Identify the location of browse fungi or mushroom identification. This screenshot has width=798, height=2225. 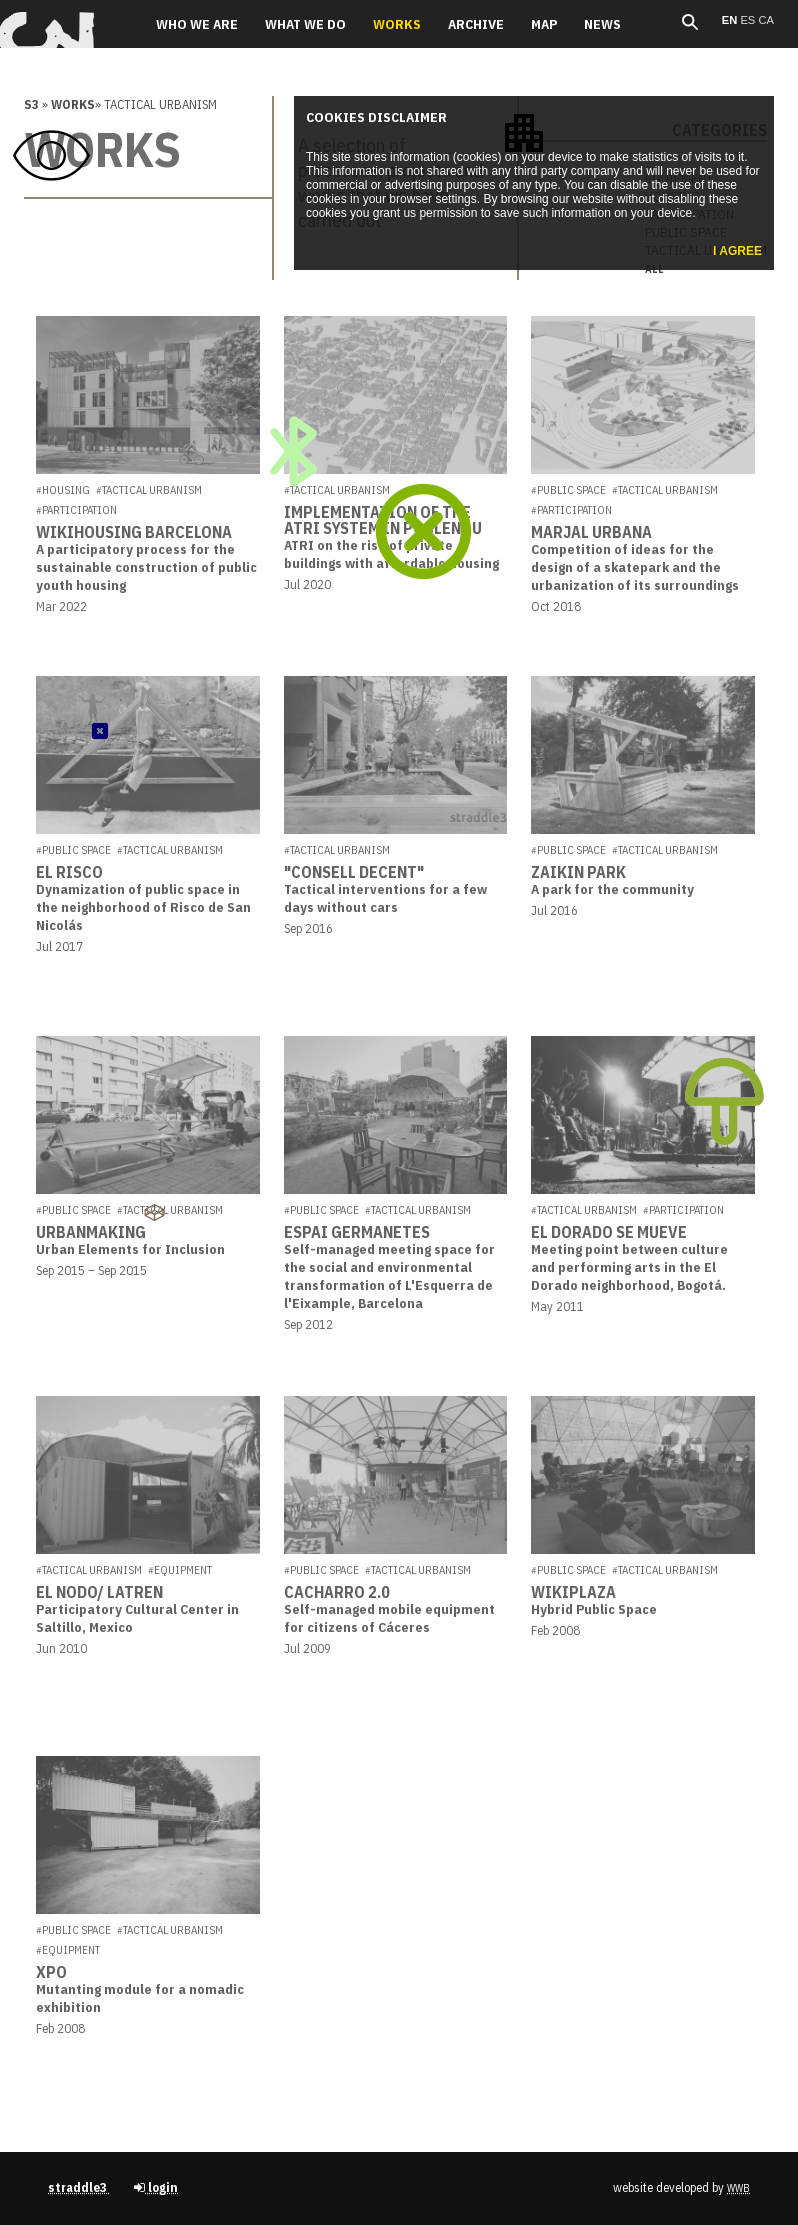
(724, 1101).